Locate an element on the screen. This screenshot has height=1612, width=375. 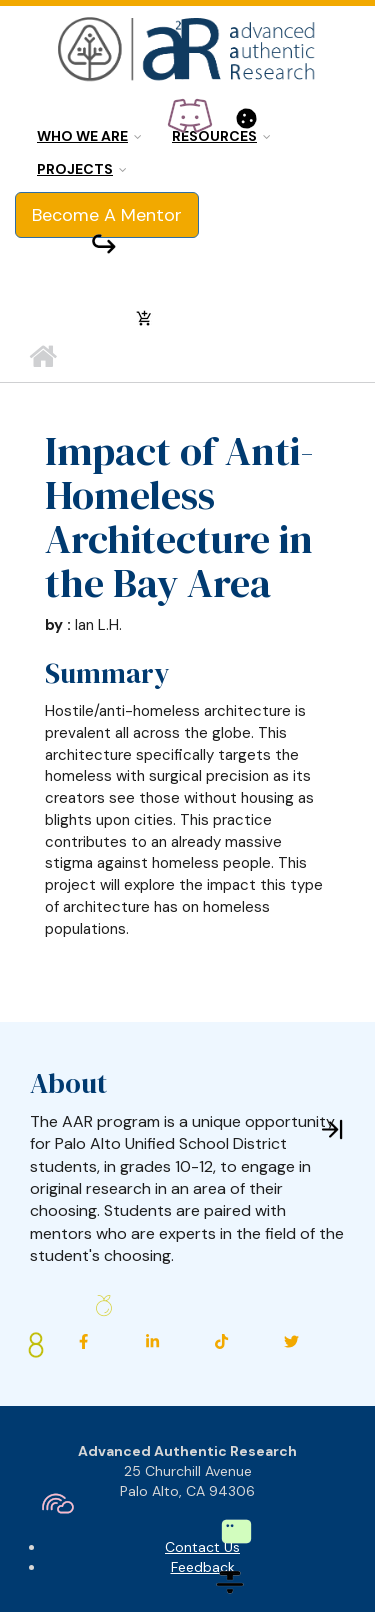
select orange flavor or citrus option is located at coordinates (104, 1306).